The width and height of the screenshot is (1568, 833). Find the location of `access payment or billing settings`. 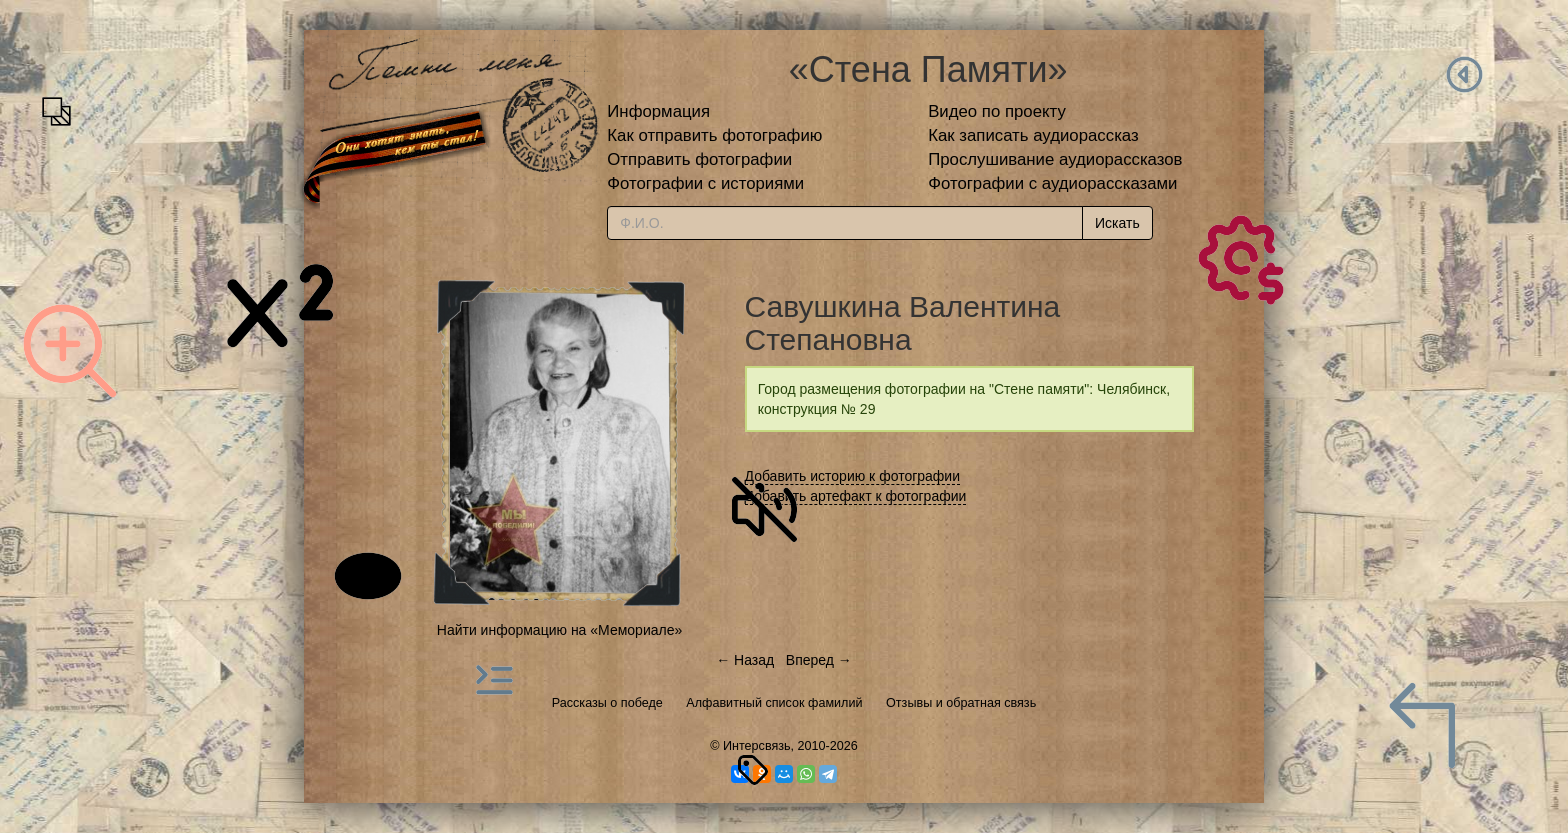

access payment or billing settings is located at coordinates (1241, 258).